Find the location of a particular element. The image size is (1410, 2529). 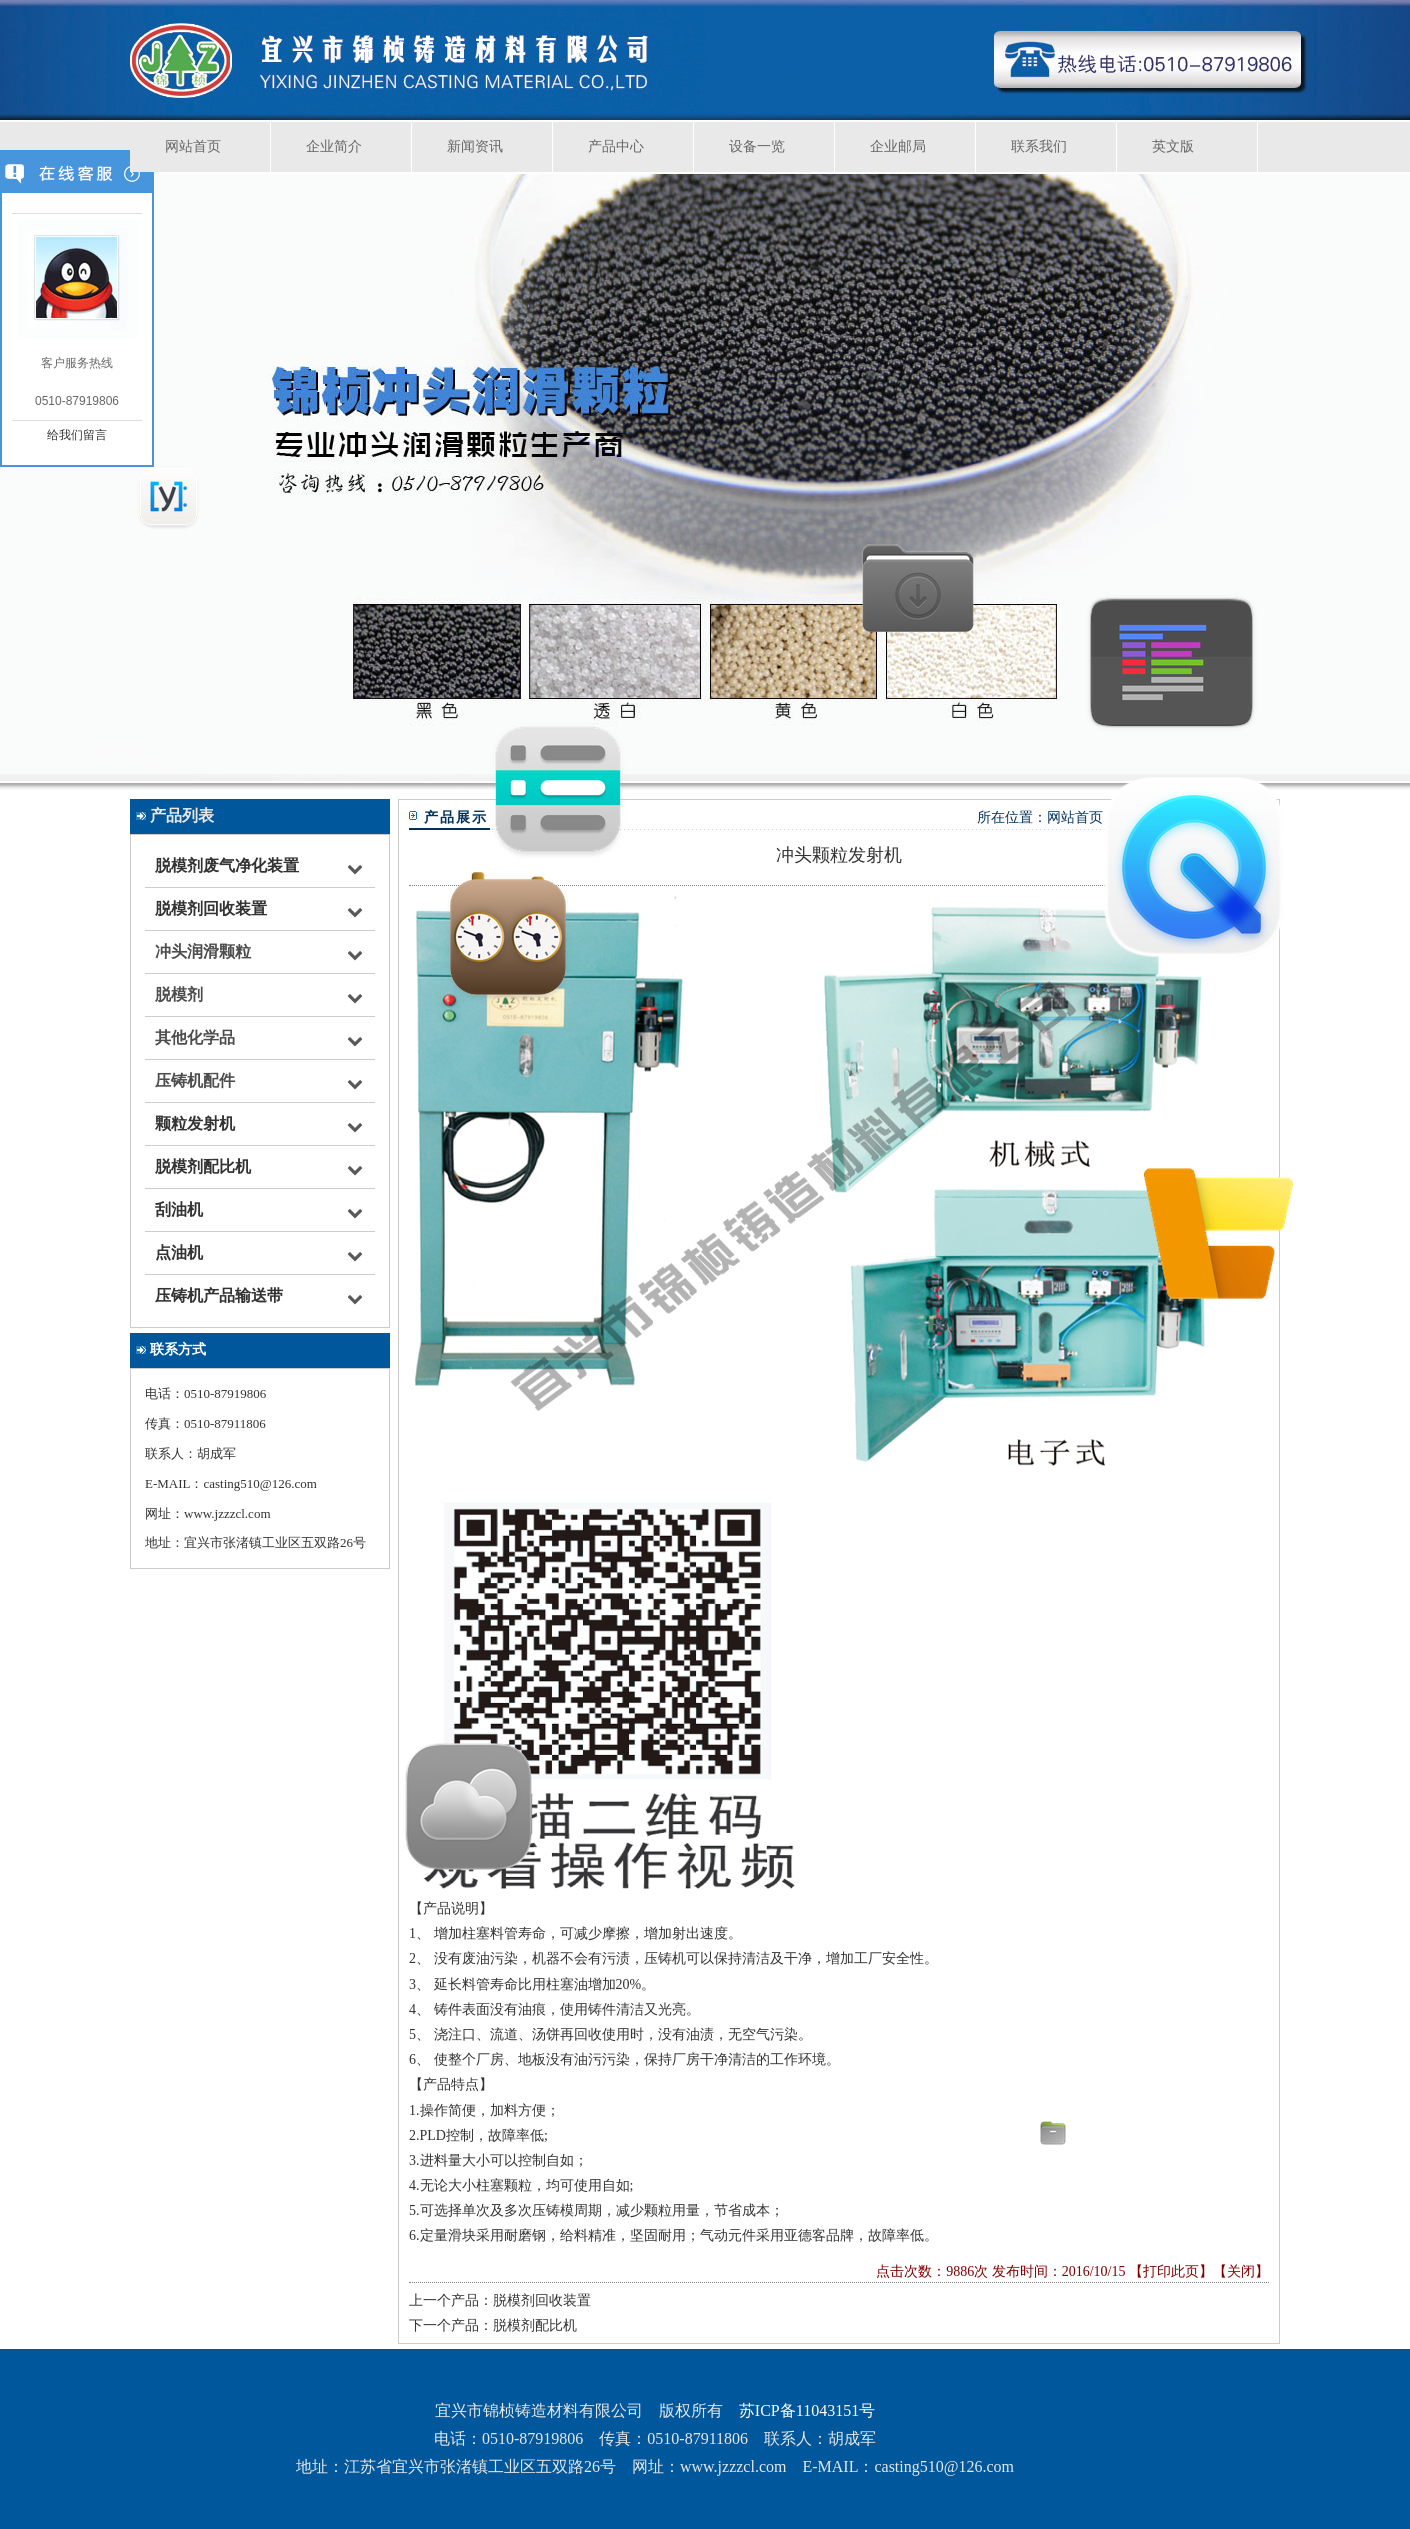

open the chess clock app is located at coordinates (508, 937).